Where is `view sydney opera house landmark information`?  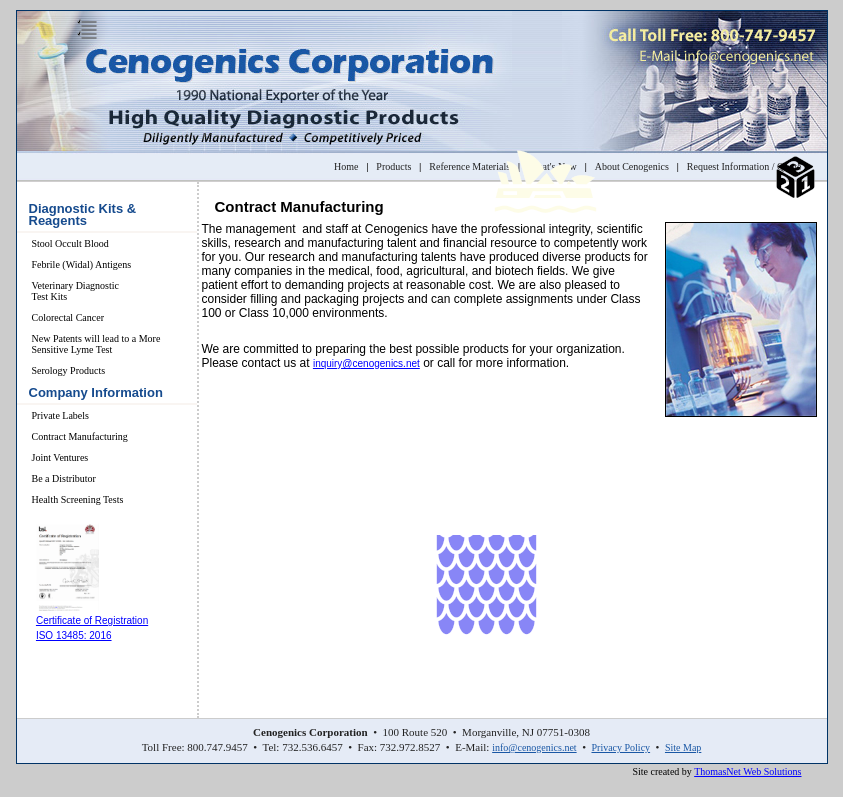 view sydney opera house landmark information is located at coordinates (545, 173).